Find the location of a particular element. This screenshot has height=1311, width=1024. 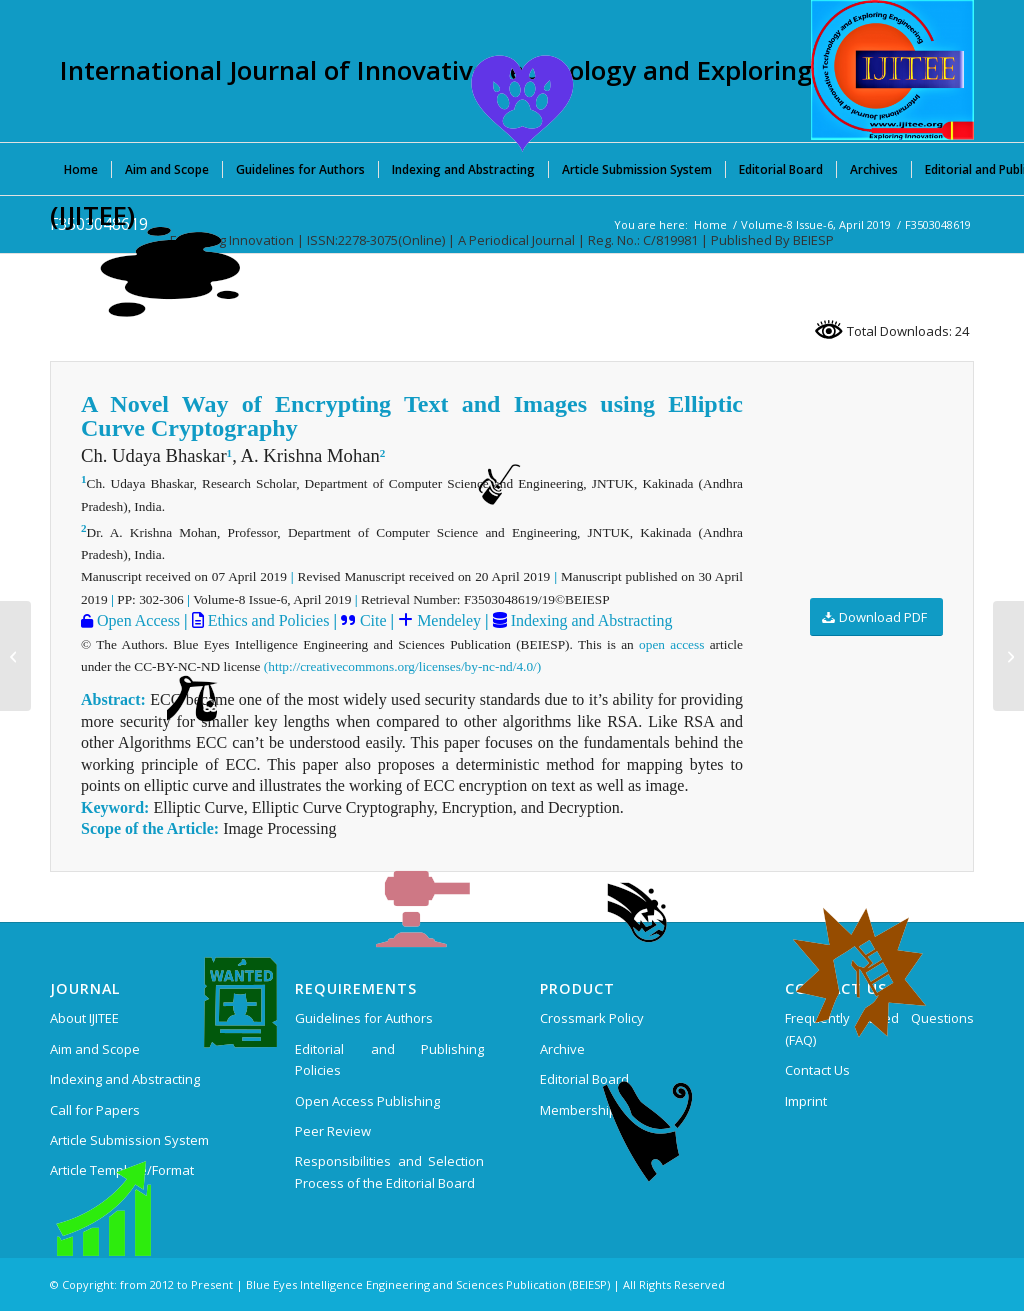

indicates an unstable or volatile attack in-game is located at coordinates (637, 912).